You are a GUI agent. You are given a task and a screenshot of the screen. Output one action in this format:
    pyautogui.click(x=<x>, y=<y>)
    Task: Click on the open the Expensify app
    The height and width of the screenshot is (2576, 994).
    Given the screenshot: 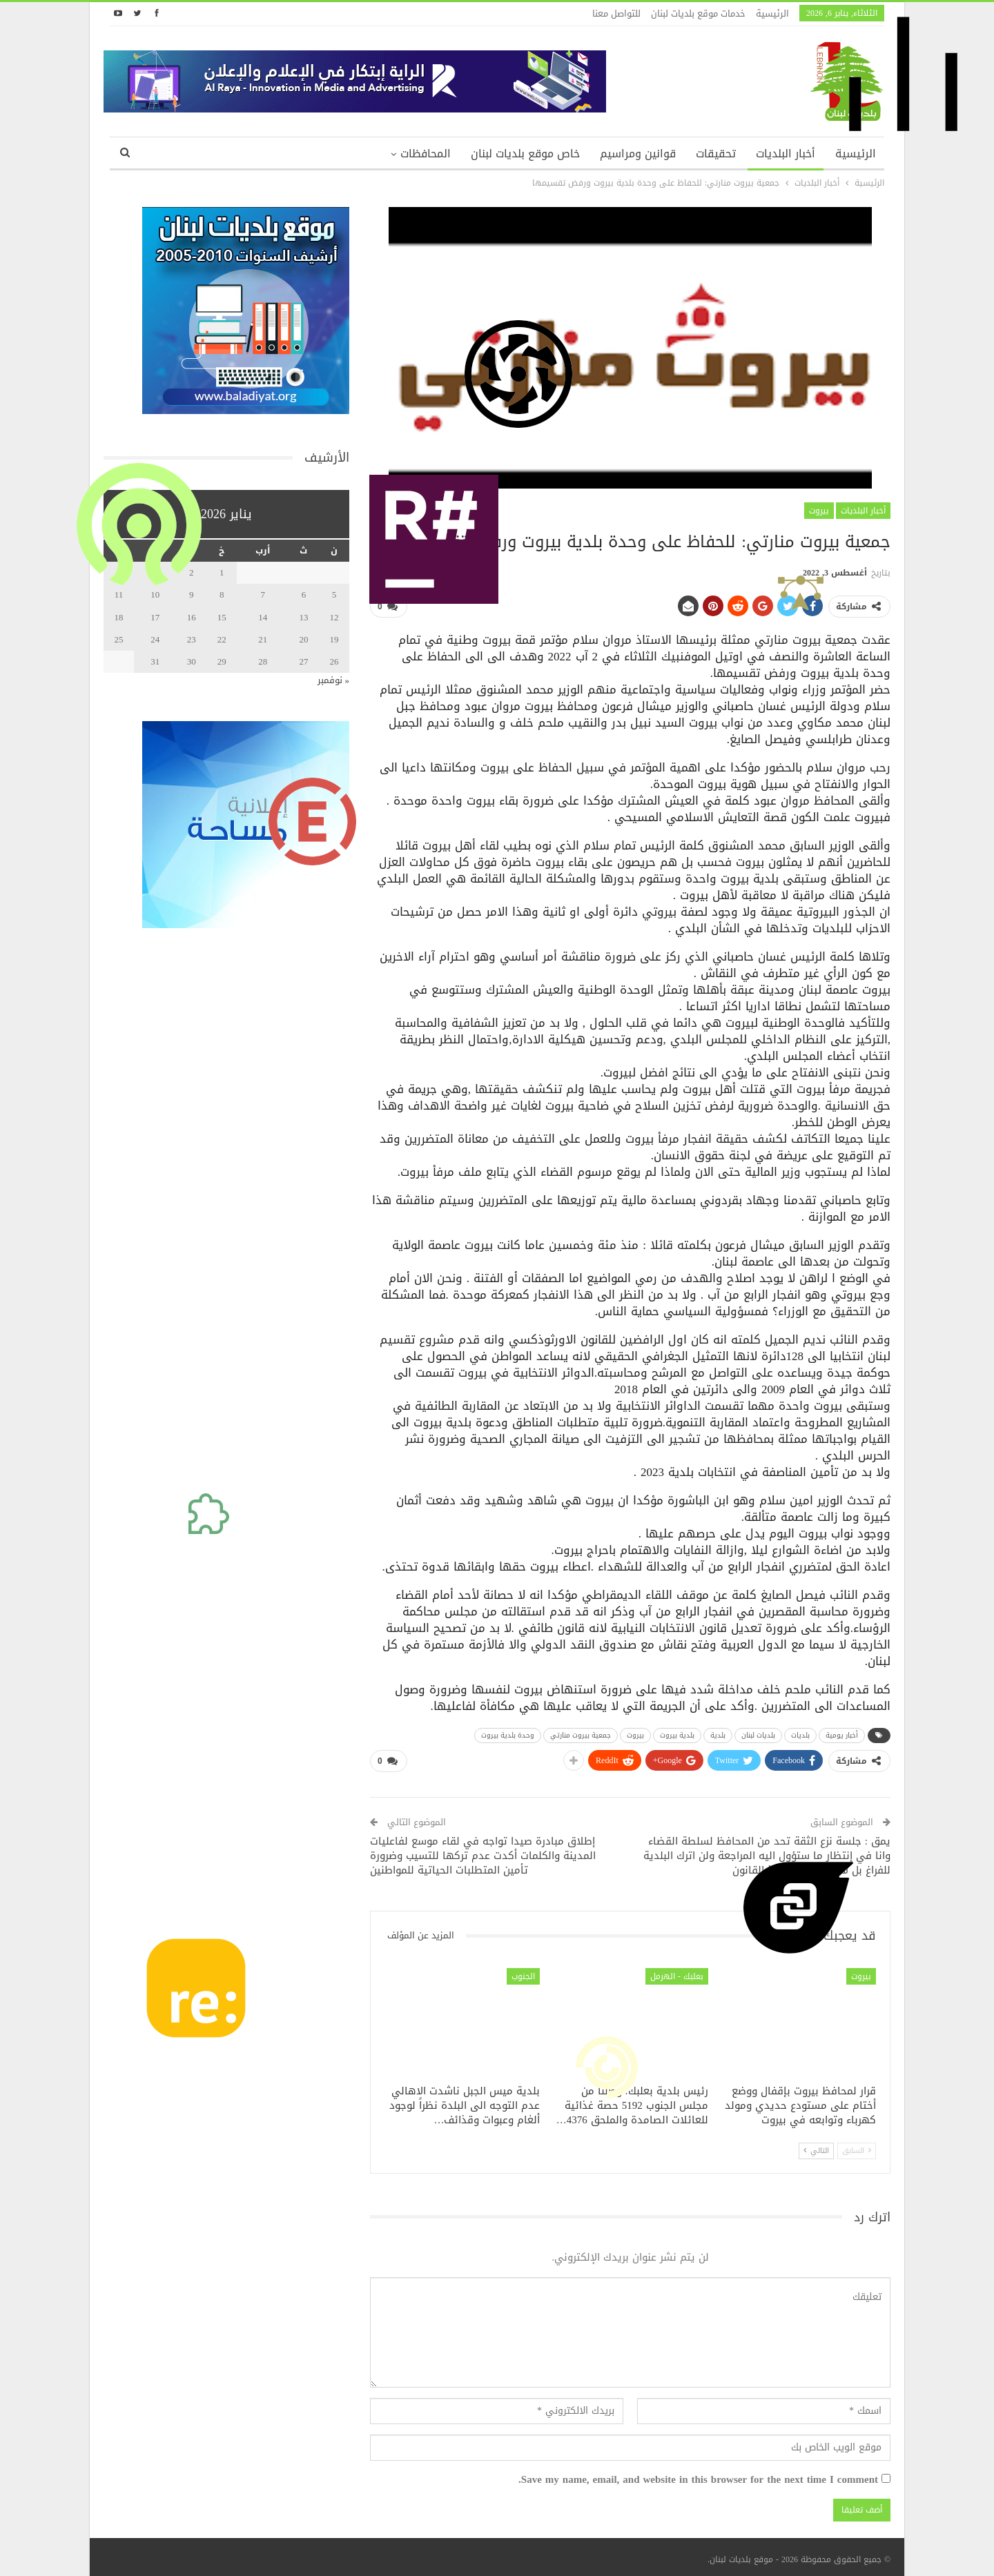 What is the action you would take?
    pyautogui.click(x=312, y=821)
    